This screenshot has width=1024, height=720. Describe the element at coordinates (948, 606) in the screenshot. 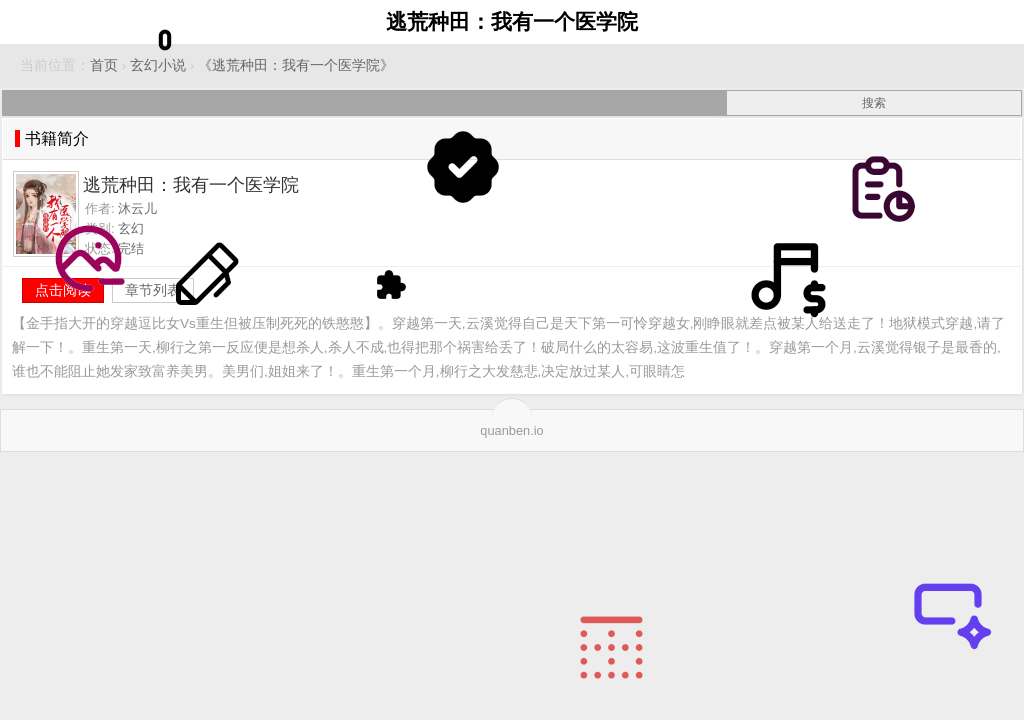

I see `enable AI-assisted text input` at that location.